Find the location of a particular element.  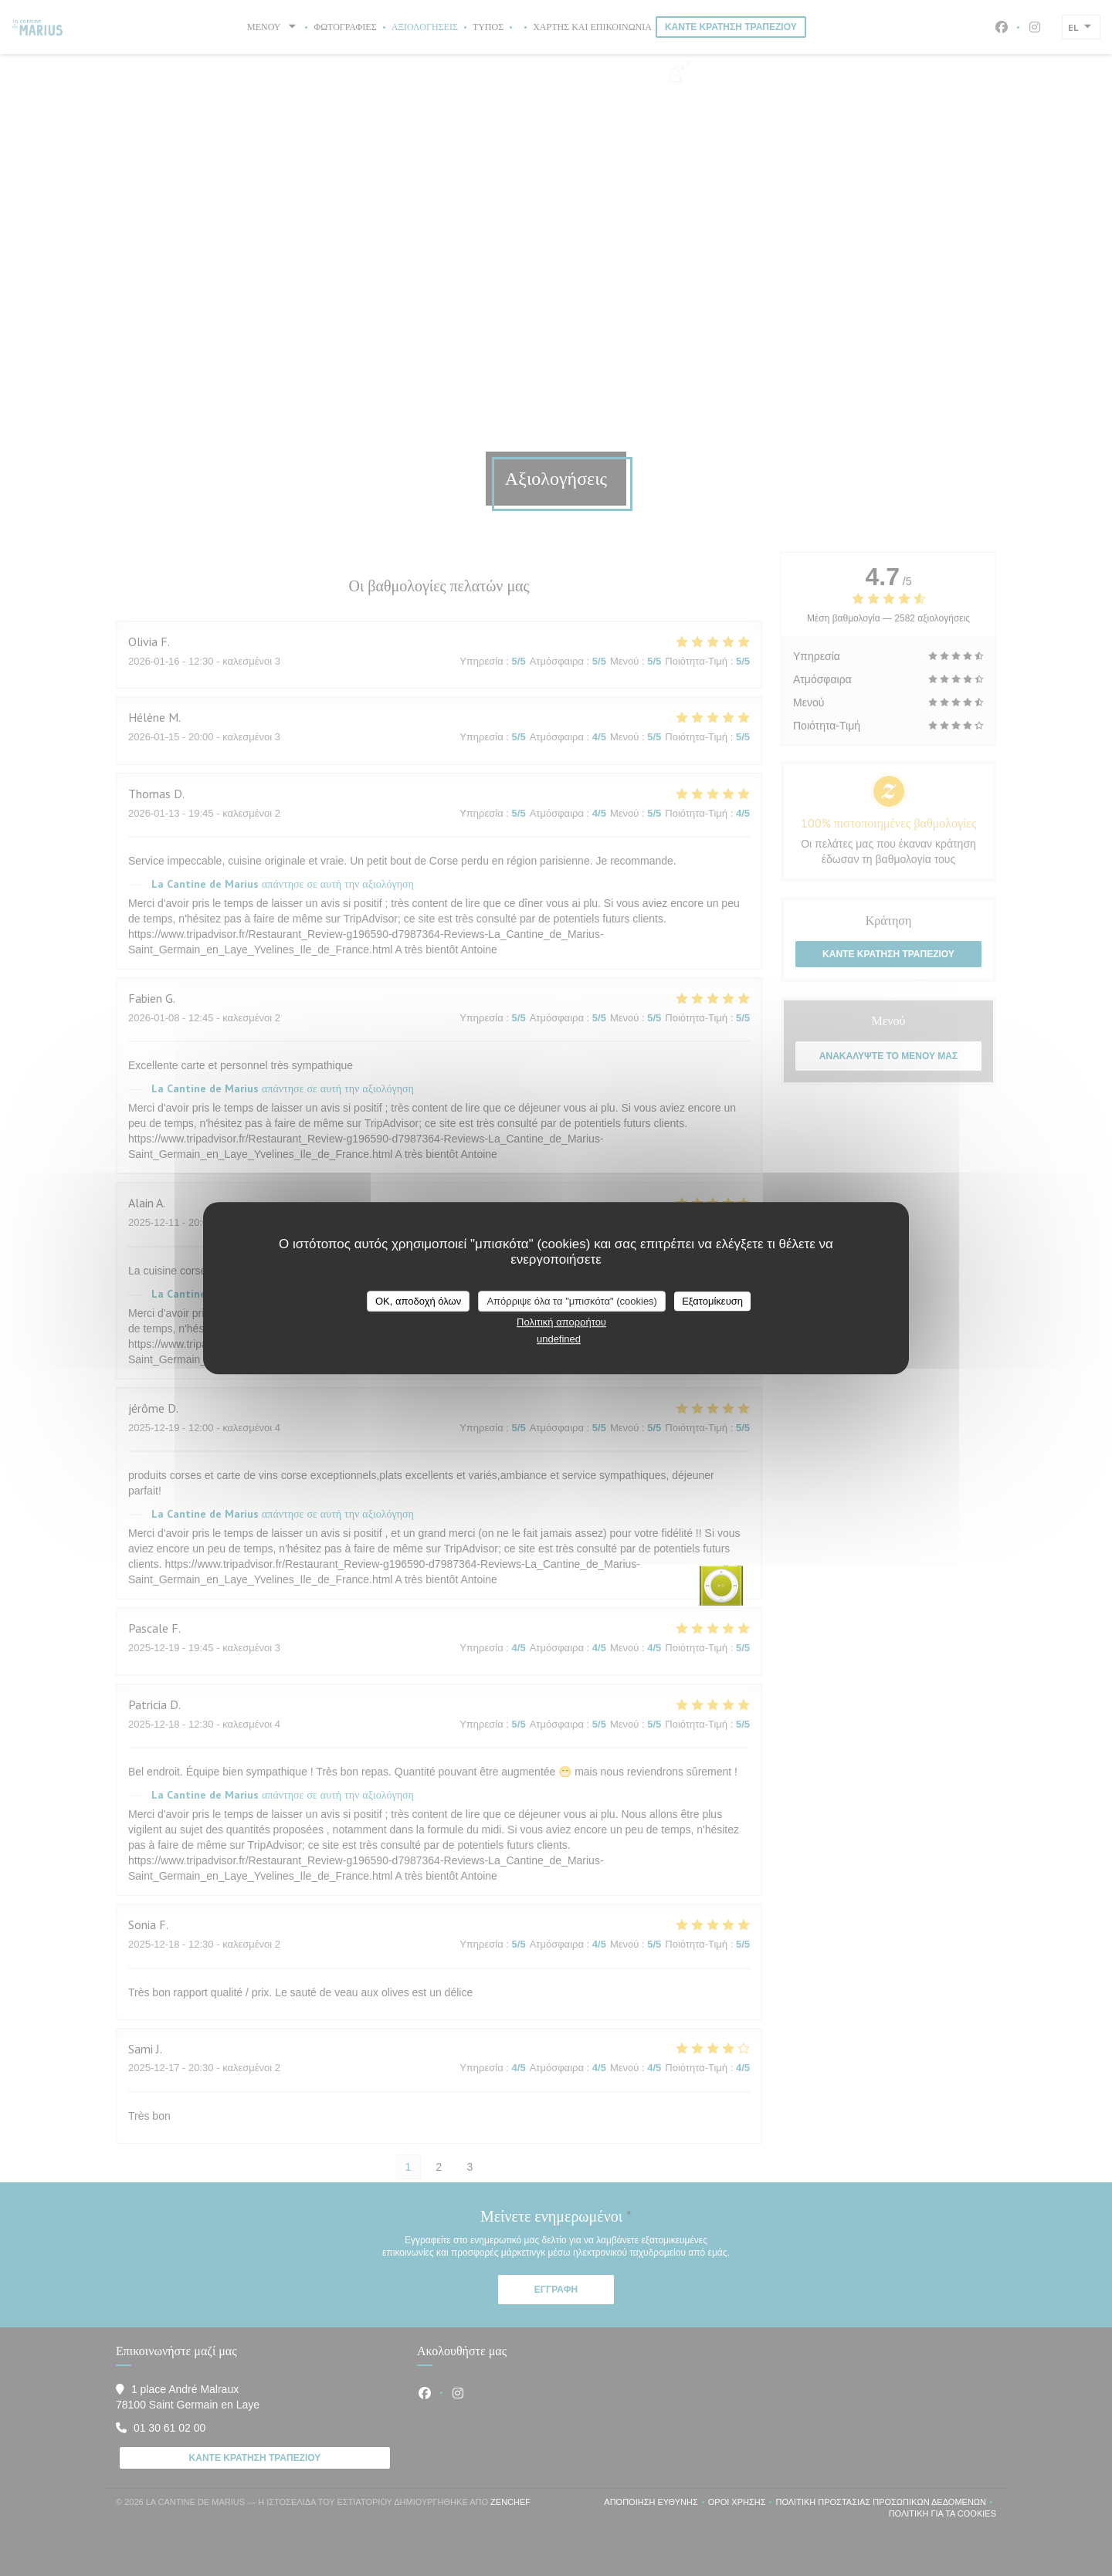

iPod shuffle device connected is located at coordinates (721, 1586).